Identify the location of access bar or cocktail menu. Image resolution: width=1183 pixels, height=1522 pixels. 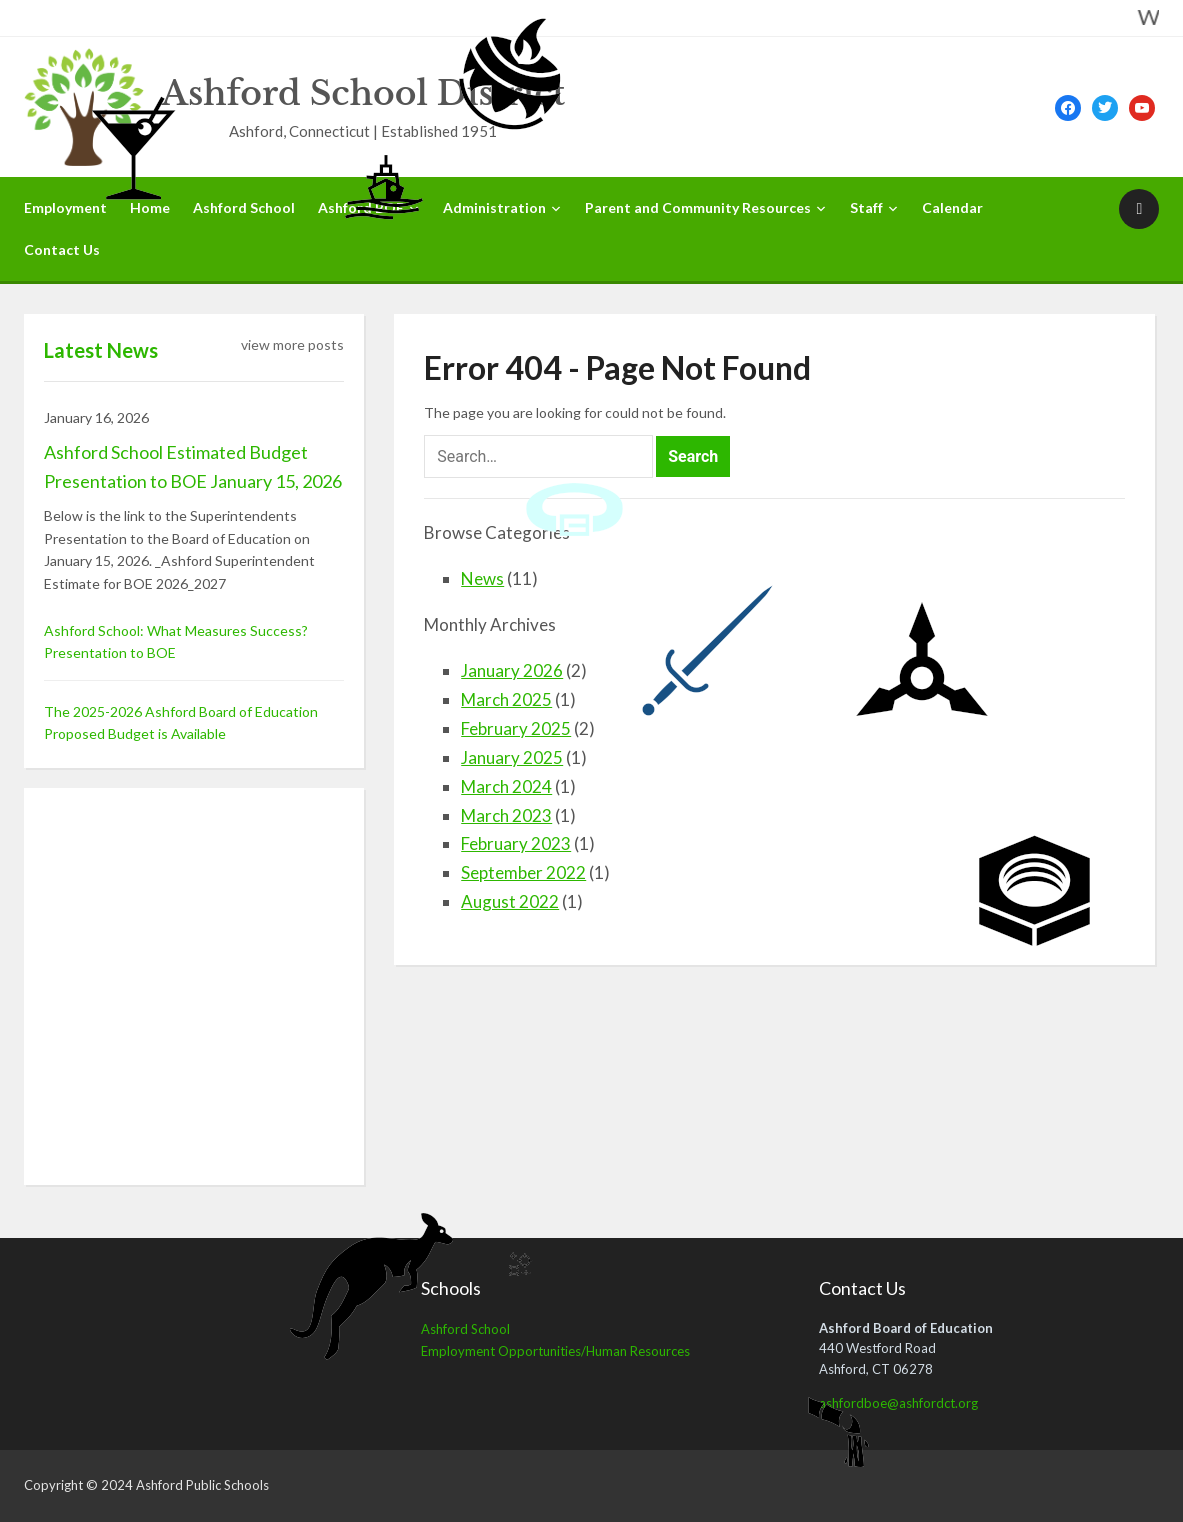
(134, 148).